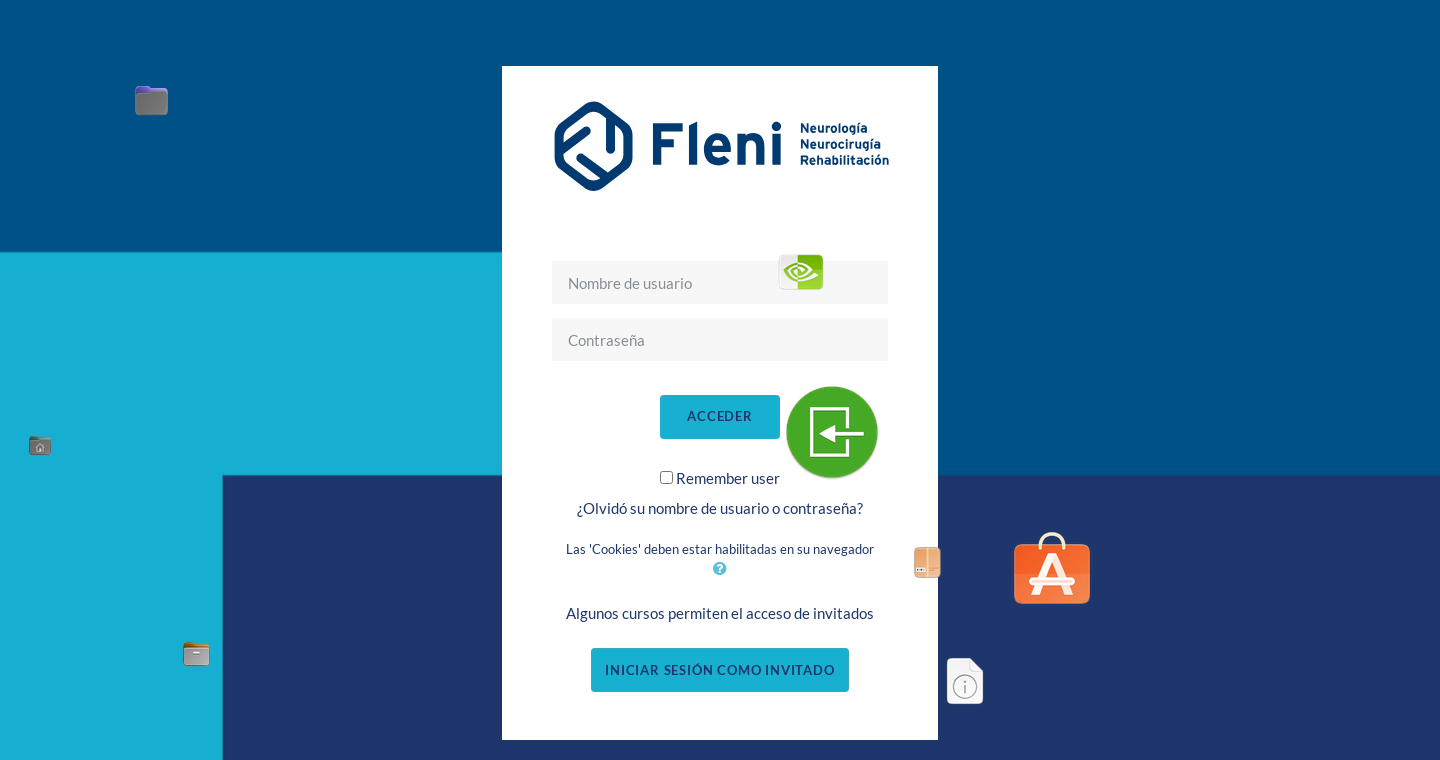 Image resolution: width=1440 pixels, height=760 pixels. Describe the element at coordinates (196, 653) in the screenshot. I see `open file manager application` at that location.